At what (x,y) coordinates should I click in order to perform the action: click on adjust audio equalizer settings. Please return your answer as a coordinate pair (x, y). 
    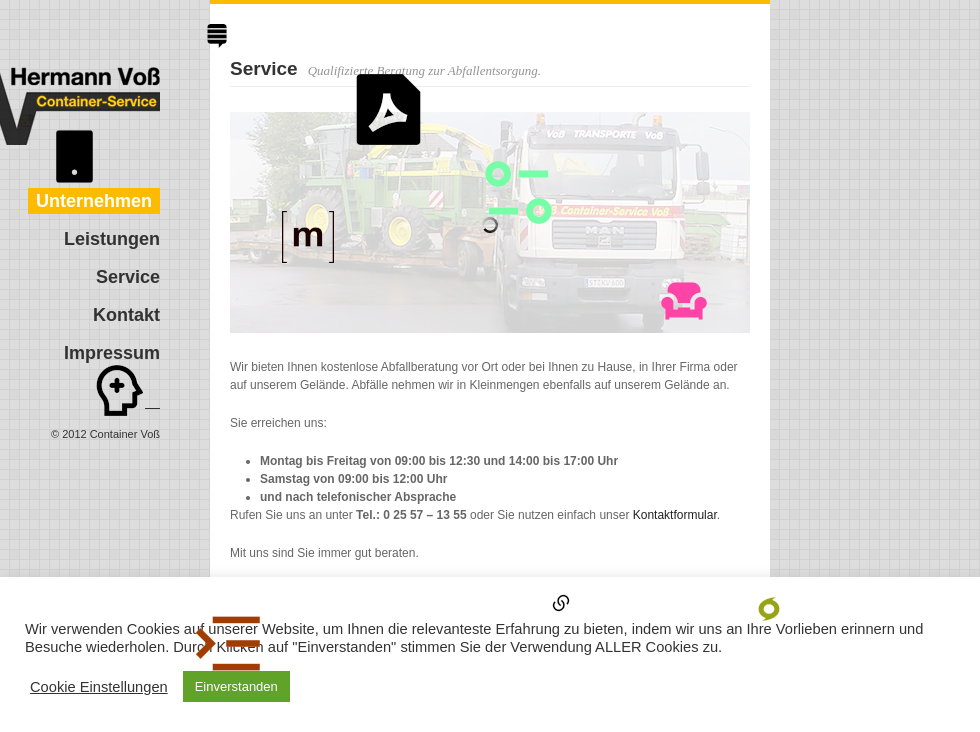
    Looking at the image, I should click on (518, 192).